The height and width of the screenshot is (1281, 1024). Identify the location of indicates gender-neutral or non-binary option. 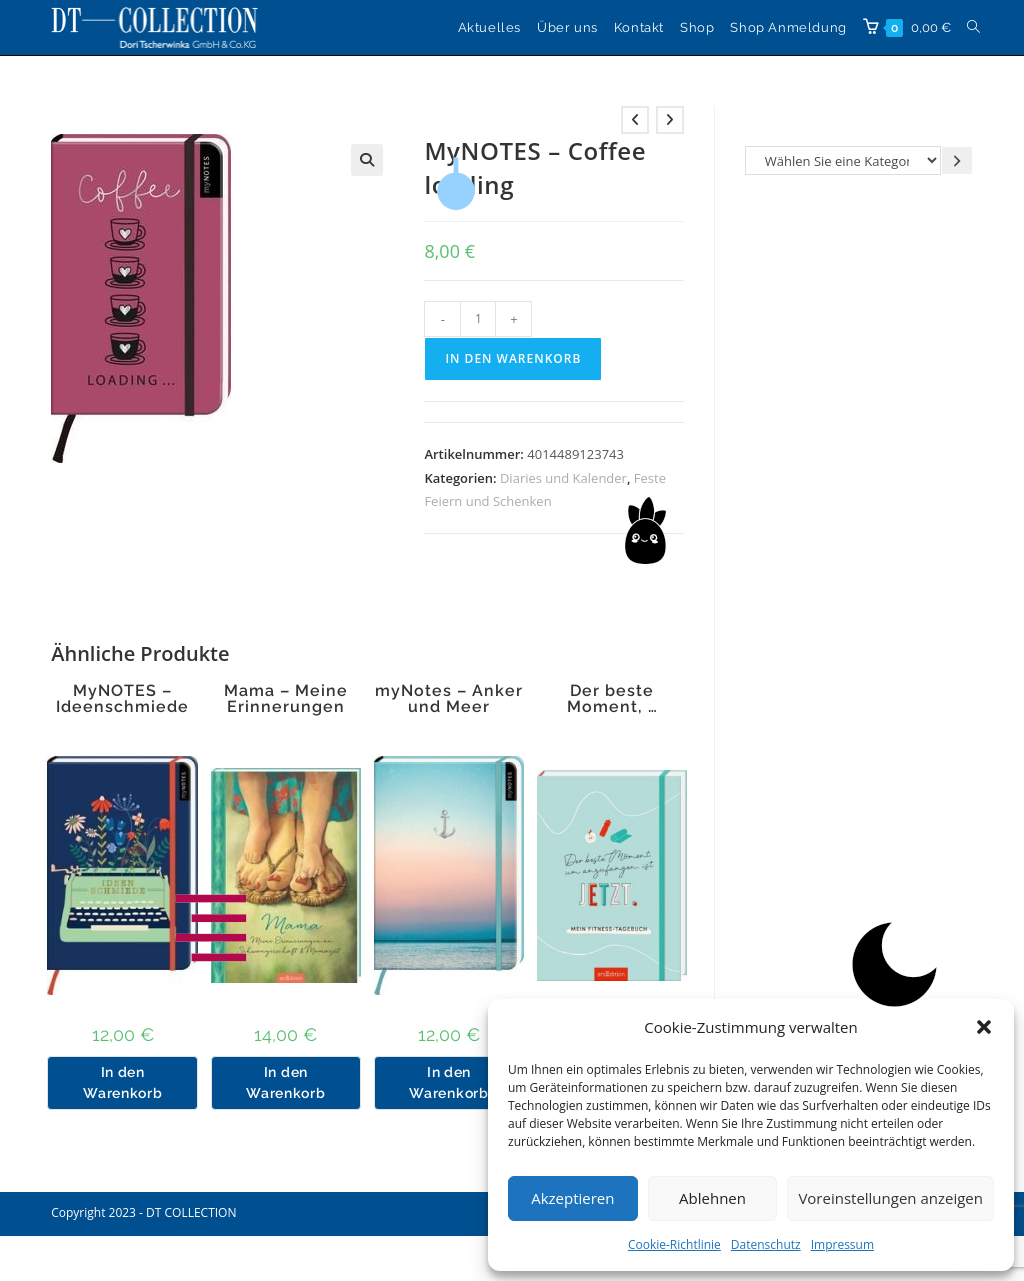
(456, 185).